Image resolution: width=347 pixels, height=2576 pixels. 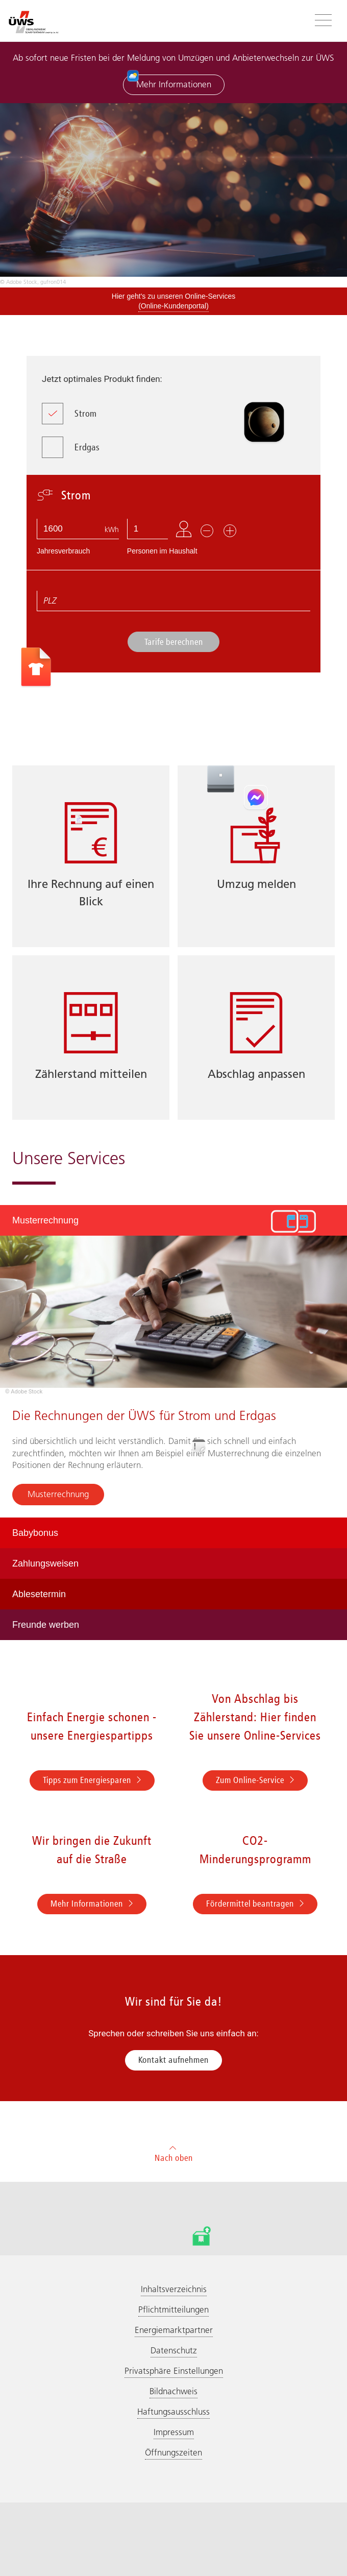 What do you see at coordinates (79, 820) in the screenshot?
I see `a kotlin source code file` at bounding box center [79, 820].